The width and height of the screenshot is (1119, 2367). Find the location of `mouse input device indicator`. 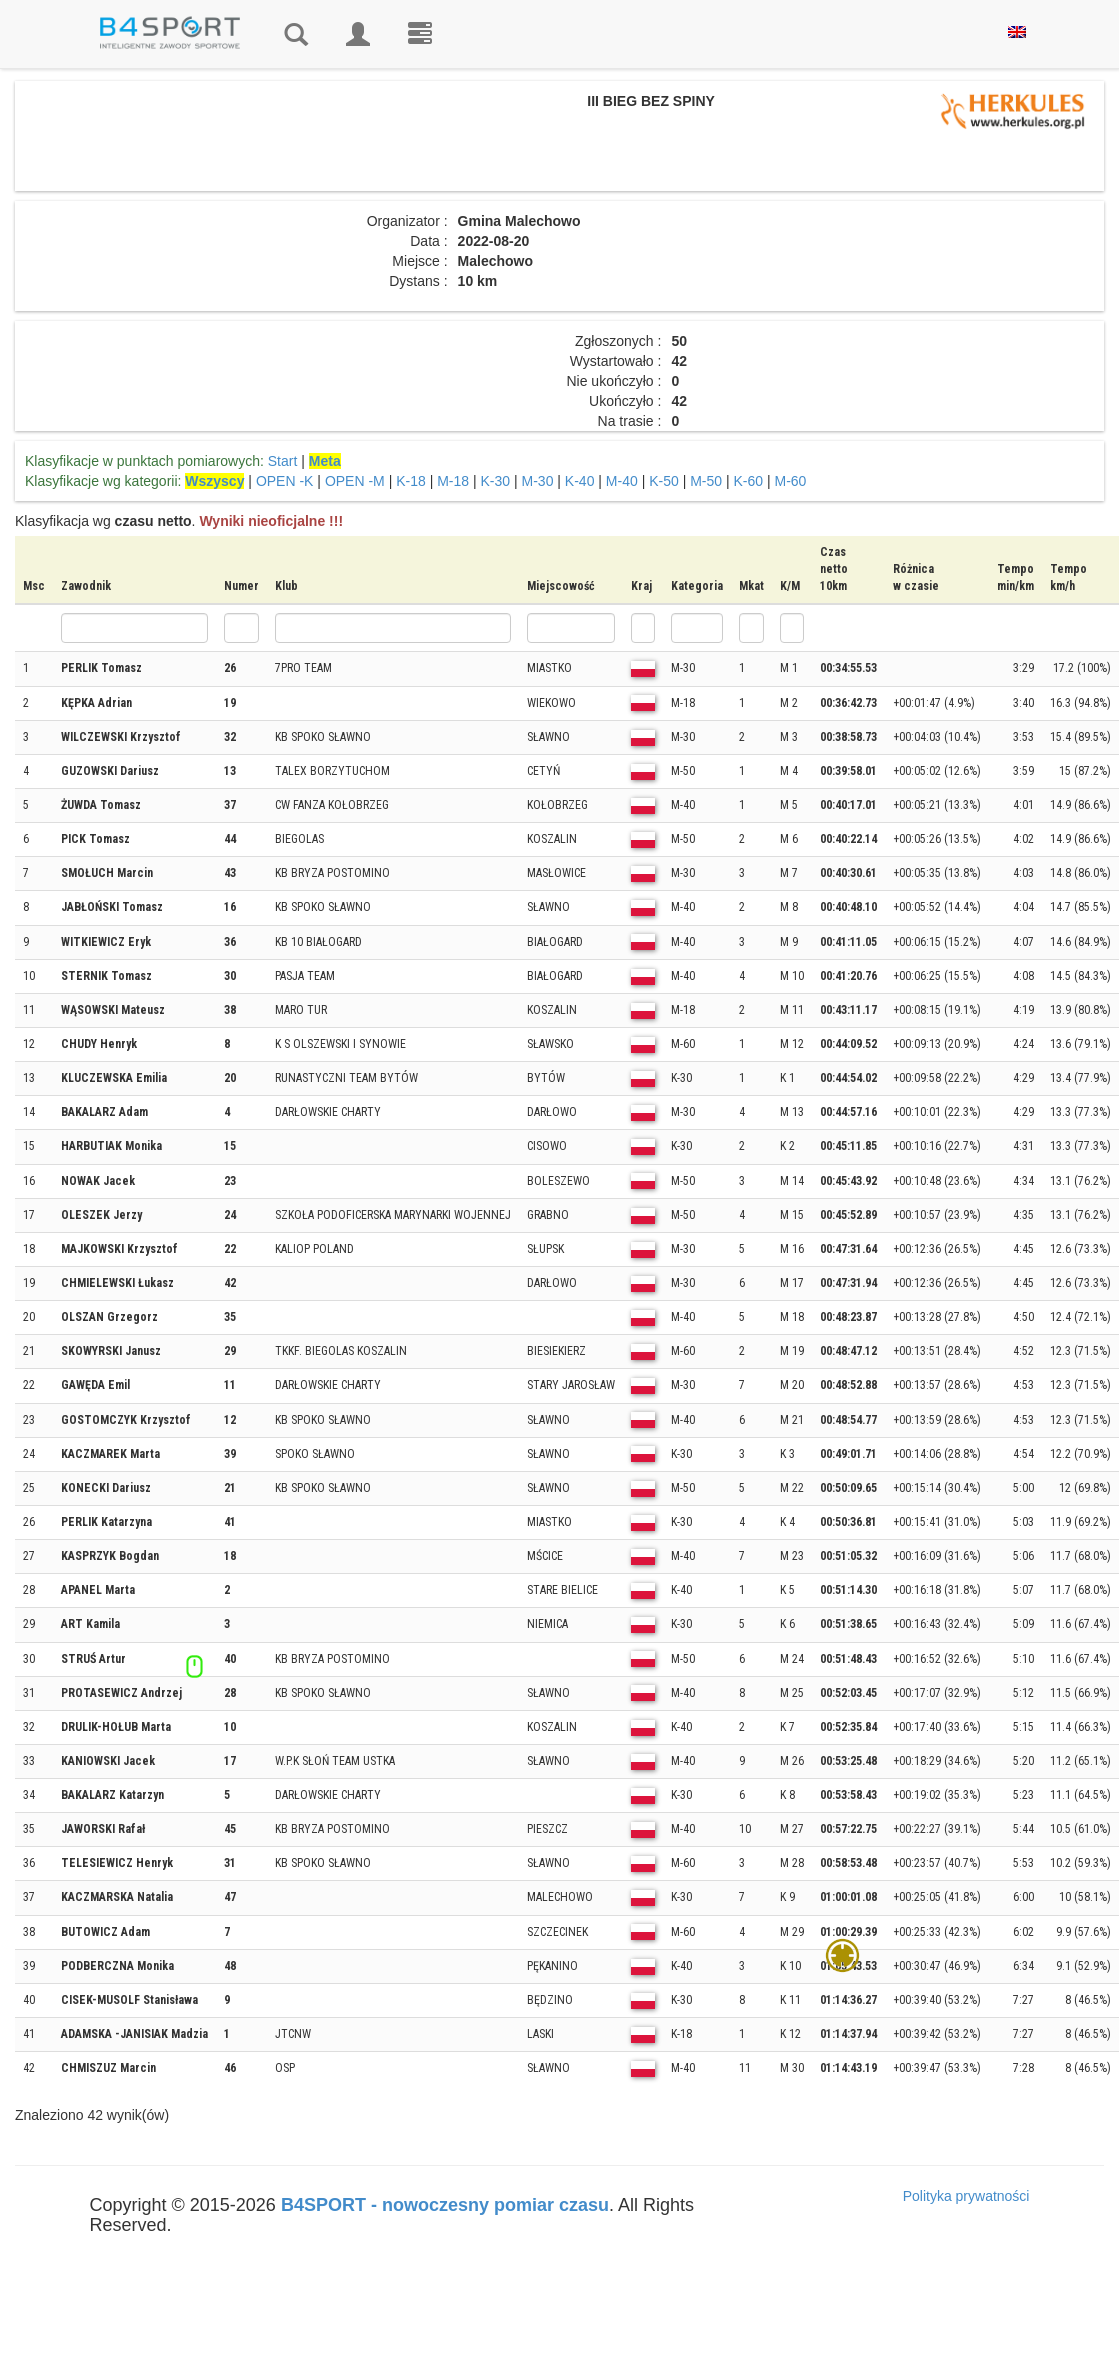

mouse input device indicator is located at coordinates (194, 1666).